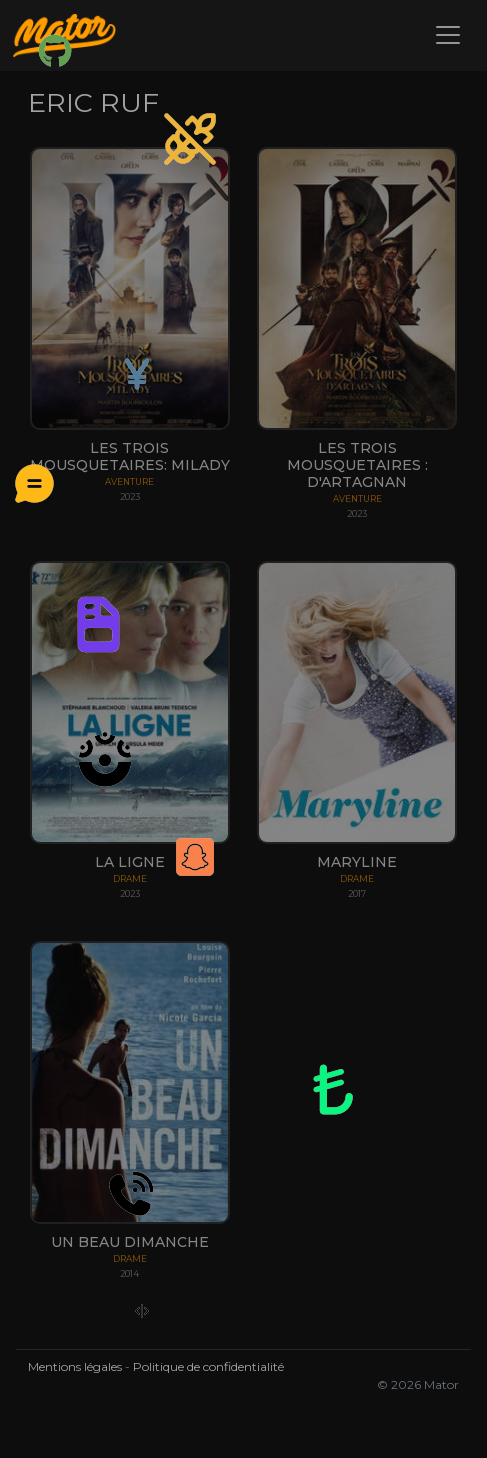  Describe the element at coordinates (130, 1195) in the screenshot. I see `adjust call volume settings` at that location.